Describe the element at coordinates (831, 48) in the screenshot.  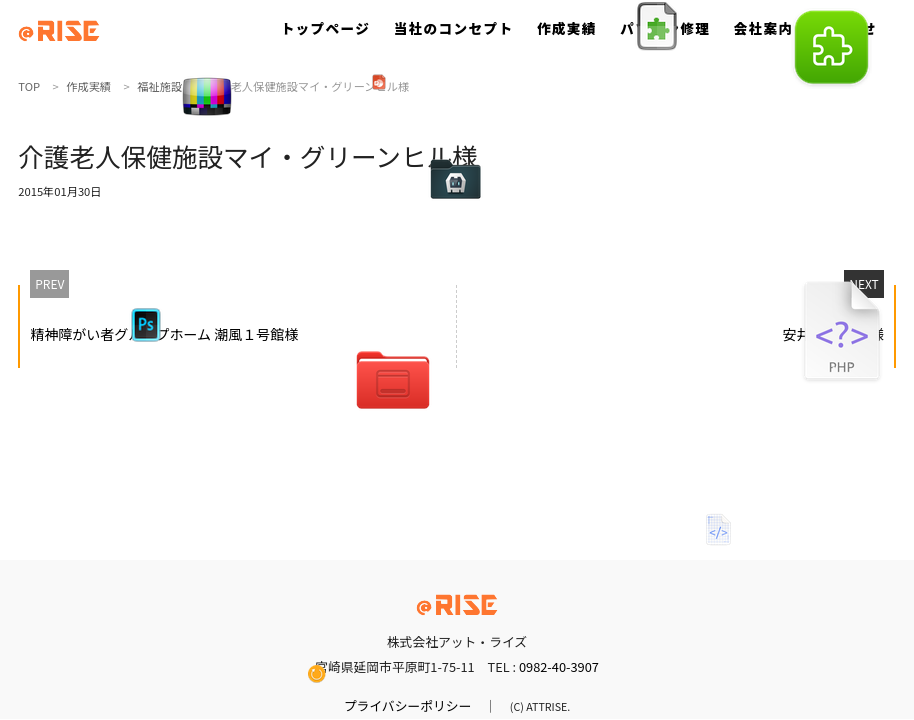
I see `manage browser or app extensions` at that location.